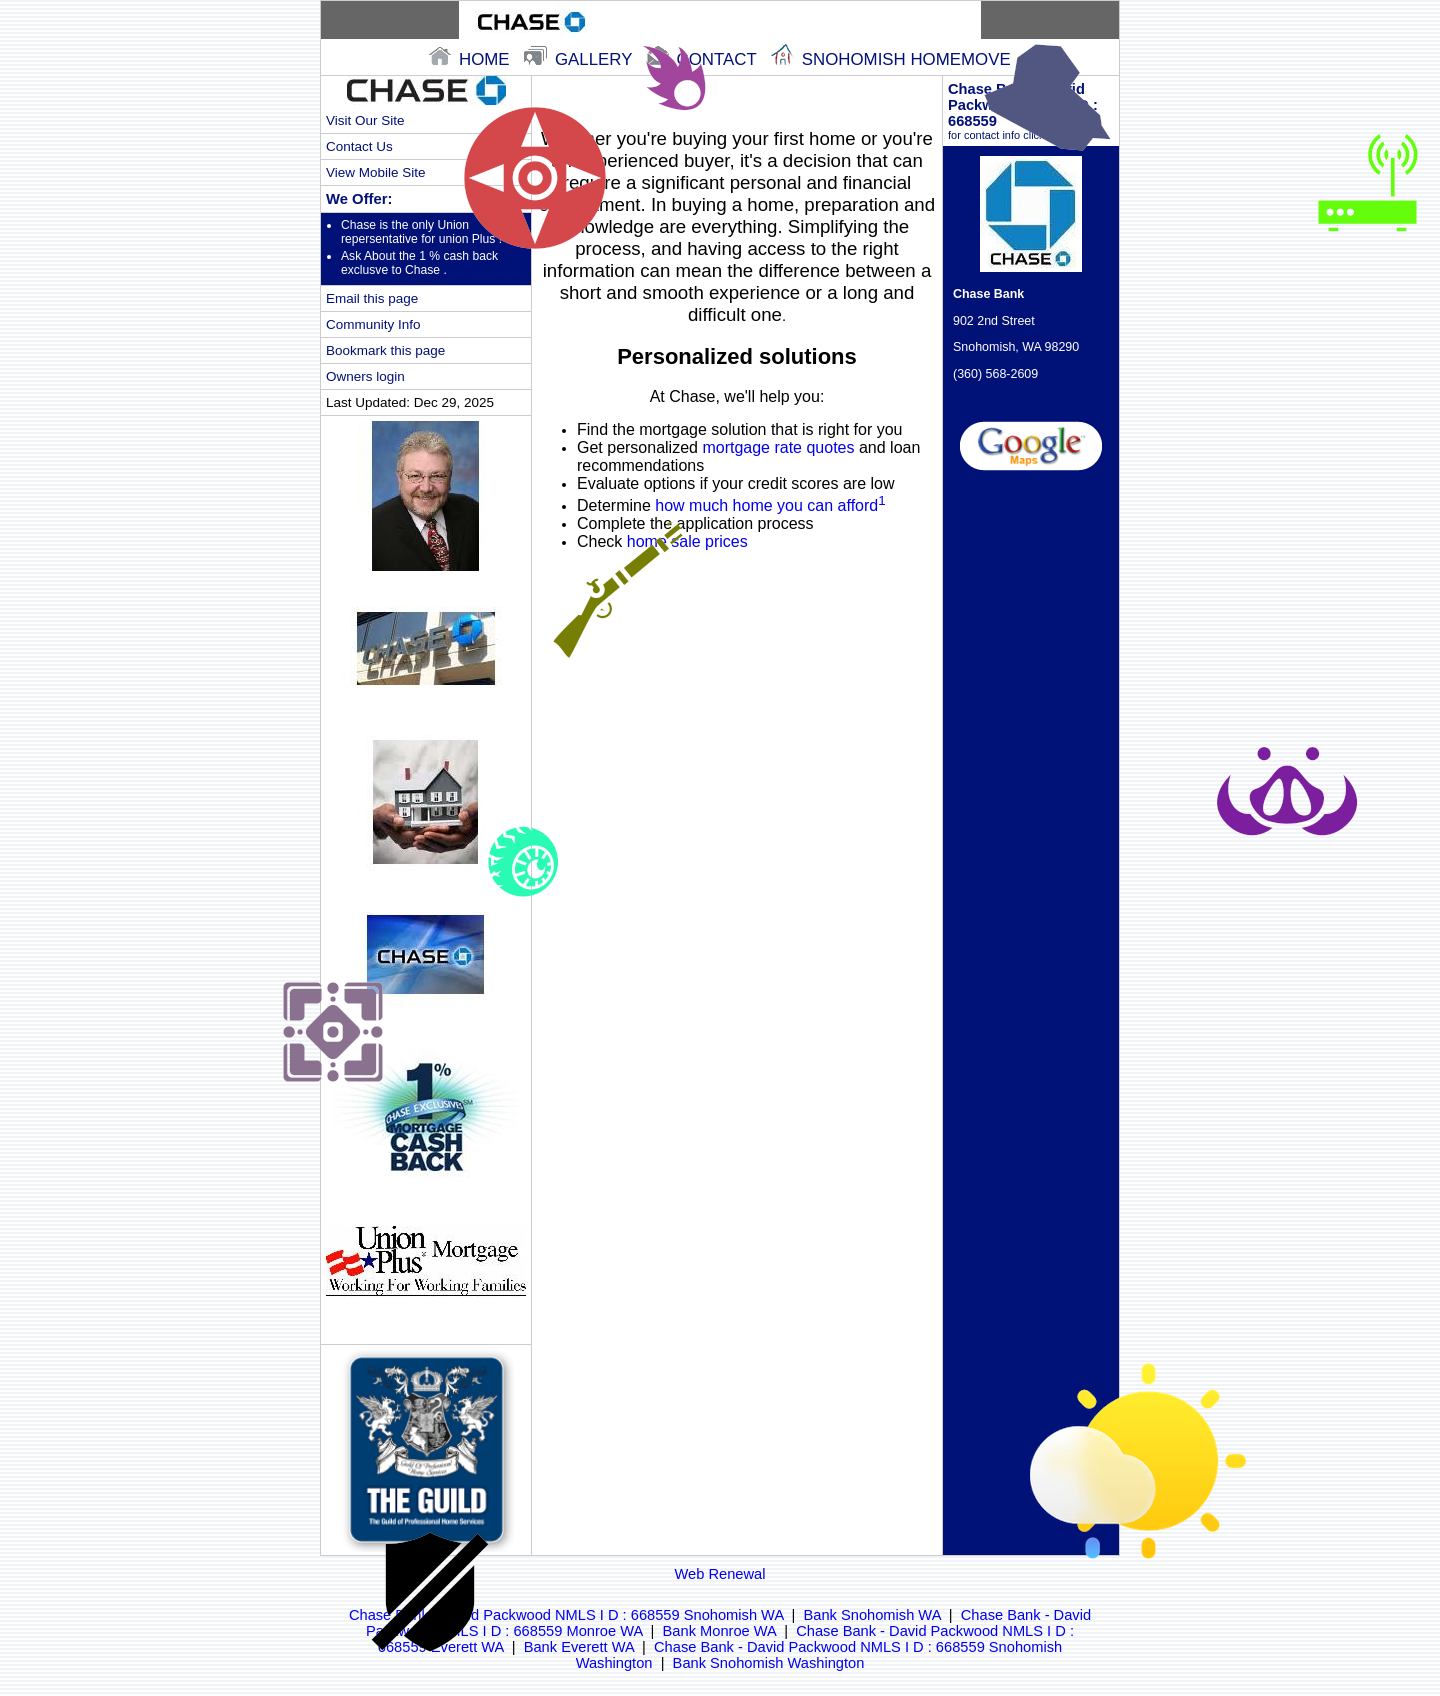 The width and height of the screenshot is (1440, 1696). Describe the element at coordinates (1047, 97) in the screenshot. I see `select iraq as your country or region` at that location.